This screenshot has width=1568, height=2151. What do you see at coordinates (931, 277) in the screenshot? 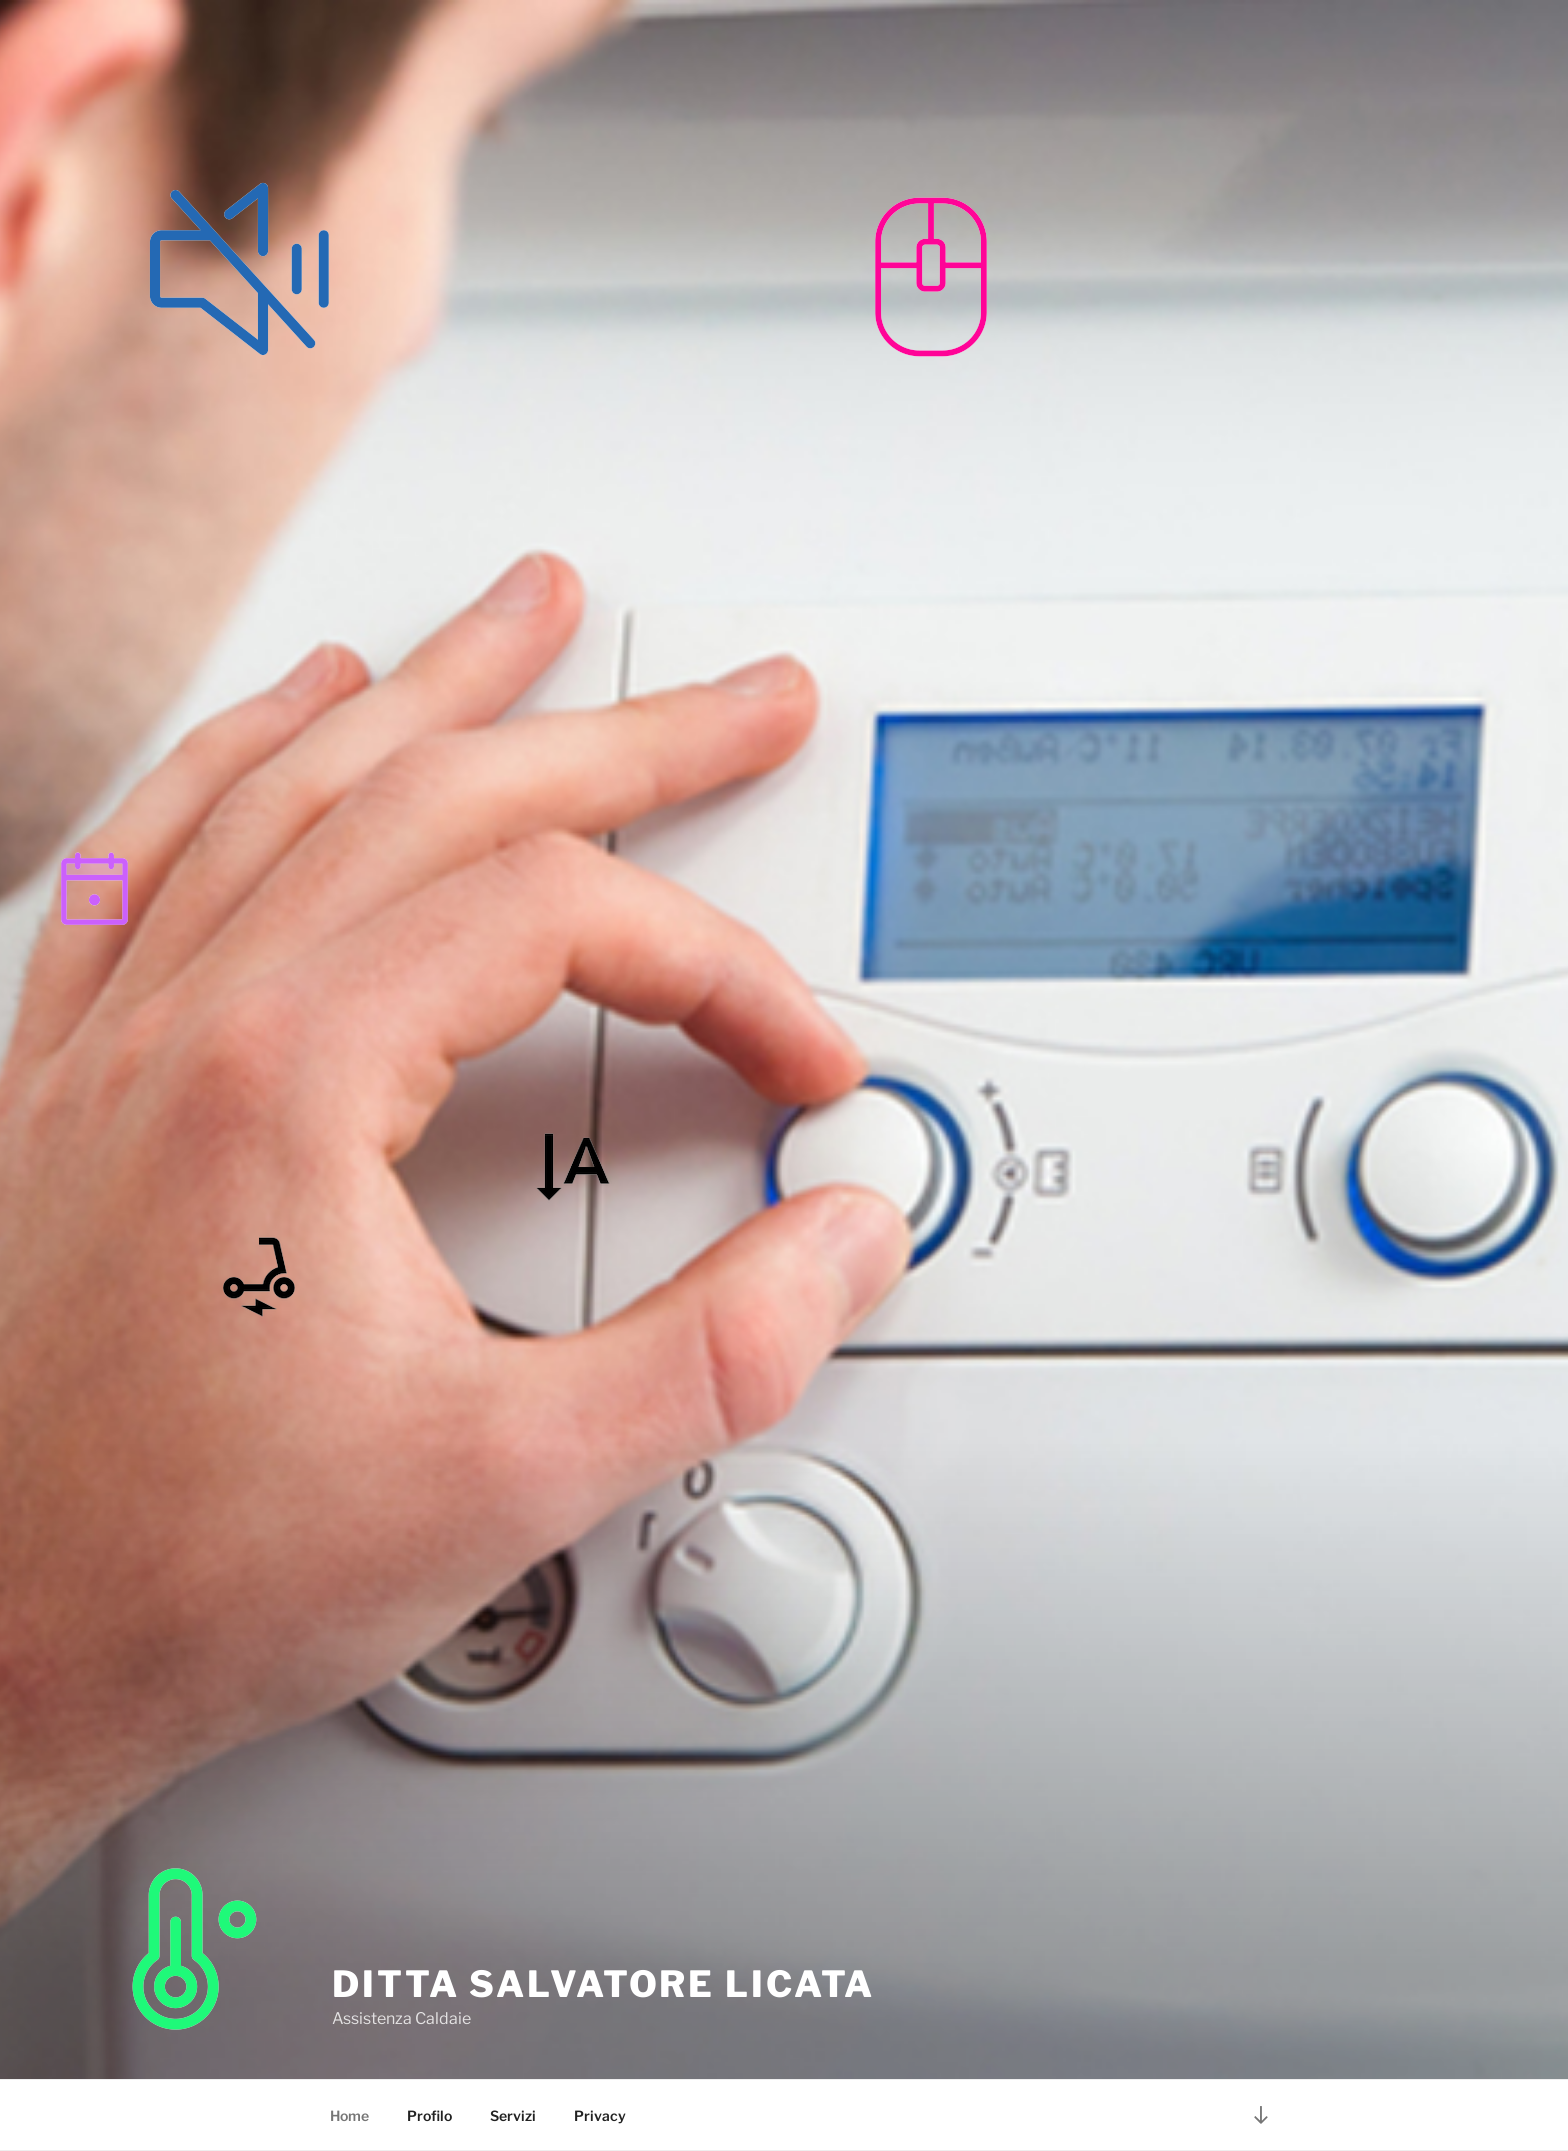
I see `indicates middle mouse button click action` at bounding box center [931, 277].